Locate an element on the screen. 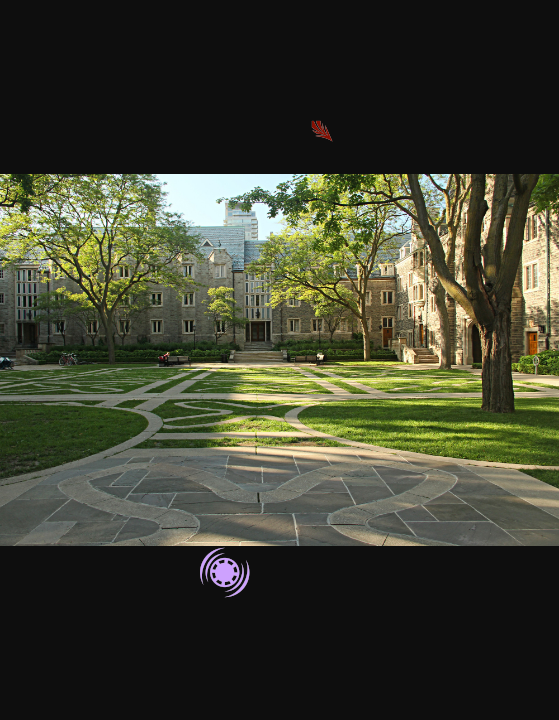 The image size is (559, 720). damaged or broken projectile indicator is located at coordinates (322, 131).